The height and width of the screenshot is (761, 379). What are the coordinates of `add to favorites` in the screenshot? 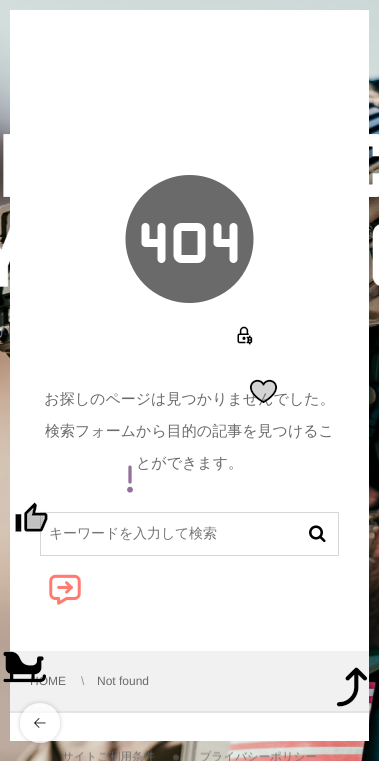 It's located at (263, 390).